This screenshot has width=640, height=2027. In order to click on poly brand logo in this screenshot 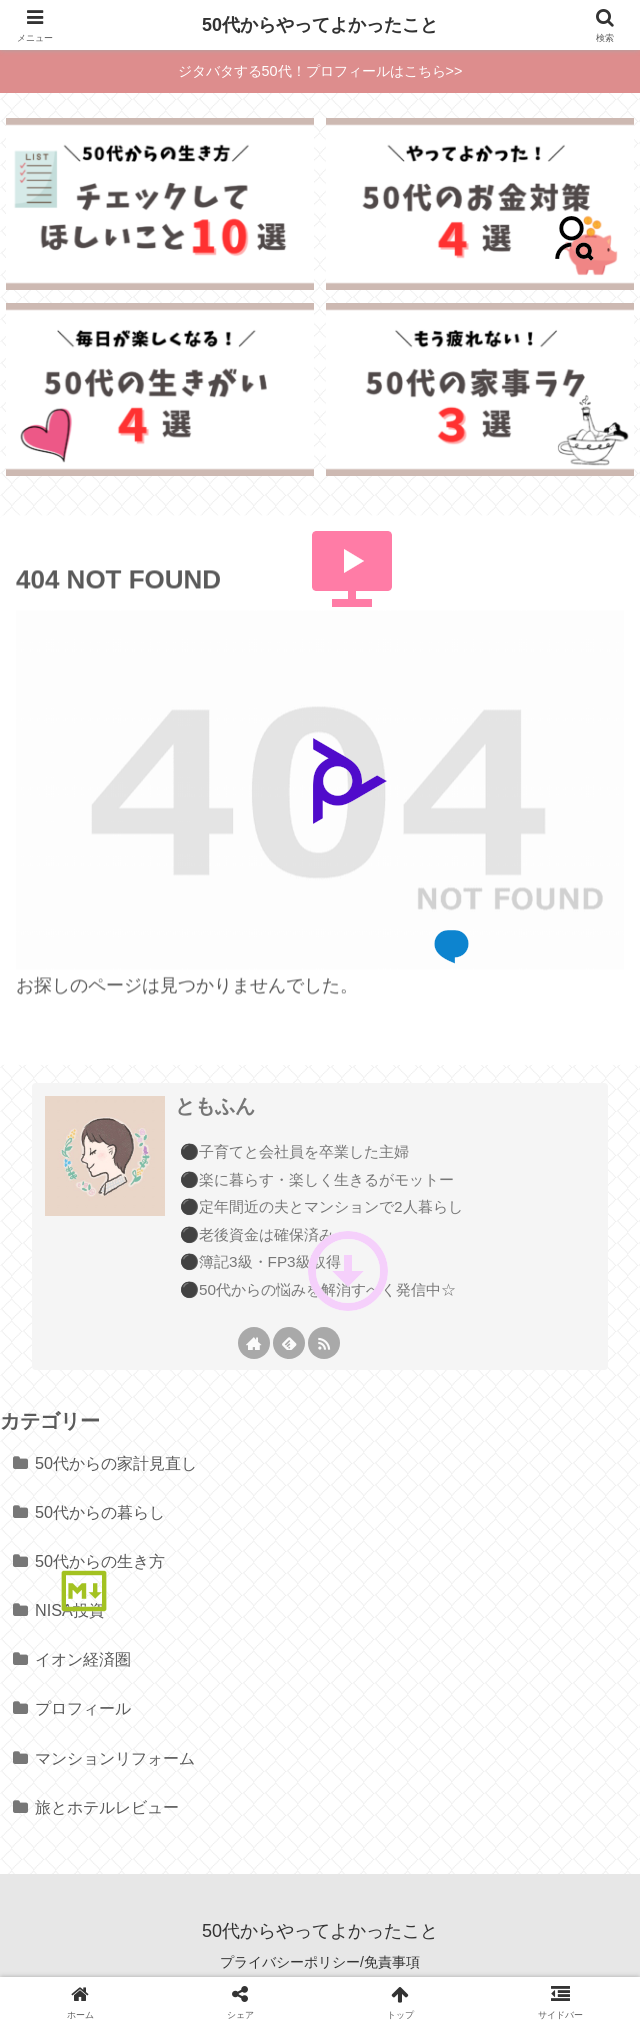, I will do `click(350, 781)`.